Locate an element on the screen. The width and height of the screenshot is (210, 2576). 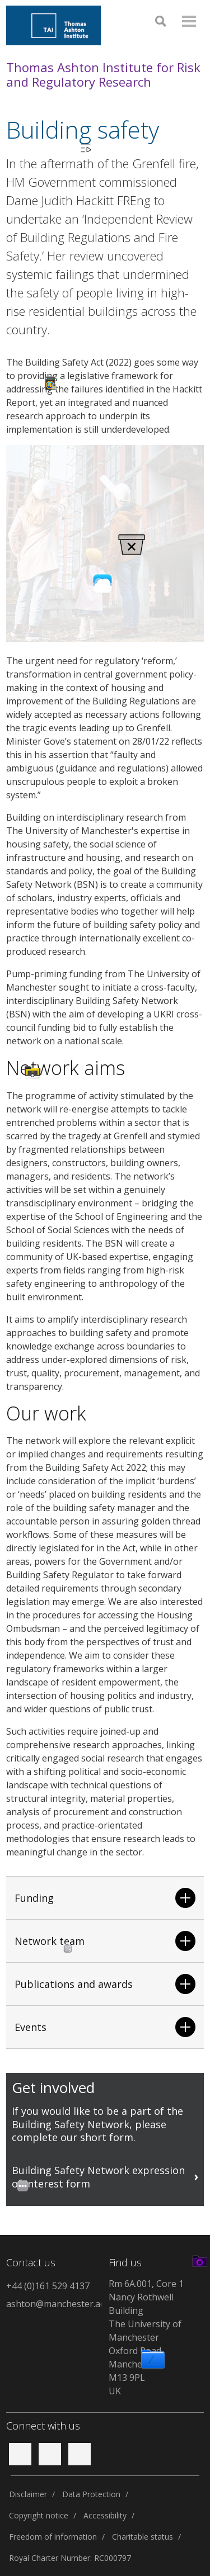
adjust scroll bar behavior settings is located at coordinates (68, 1949).